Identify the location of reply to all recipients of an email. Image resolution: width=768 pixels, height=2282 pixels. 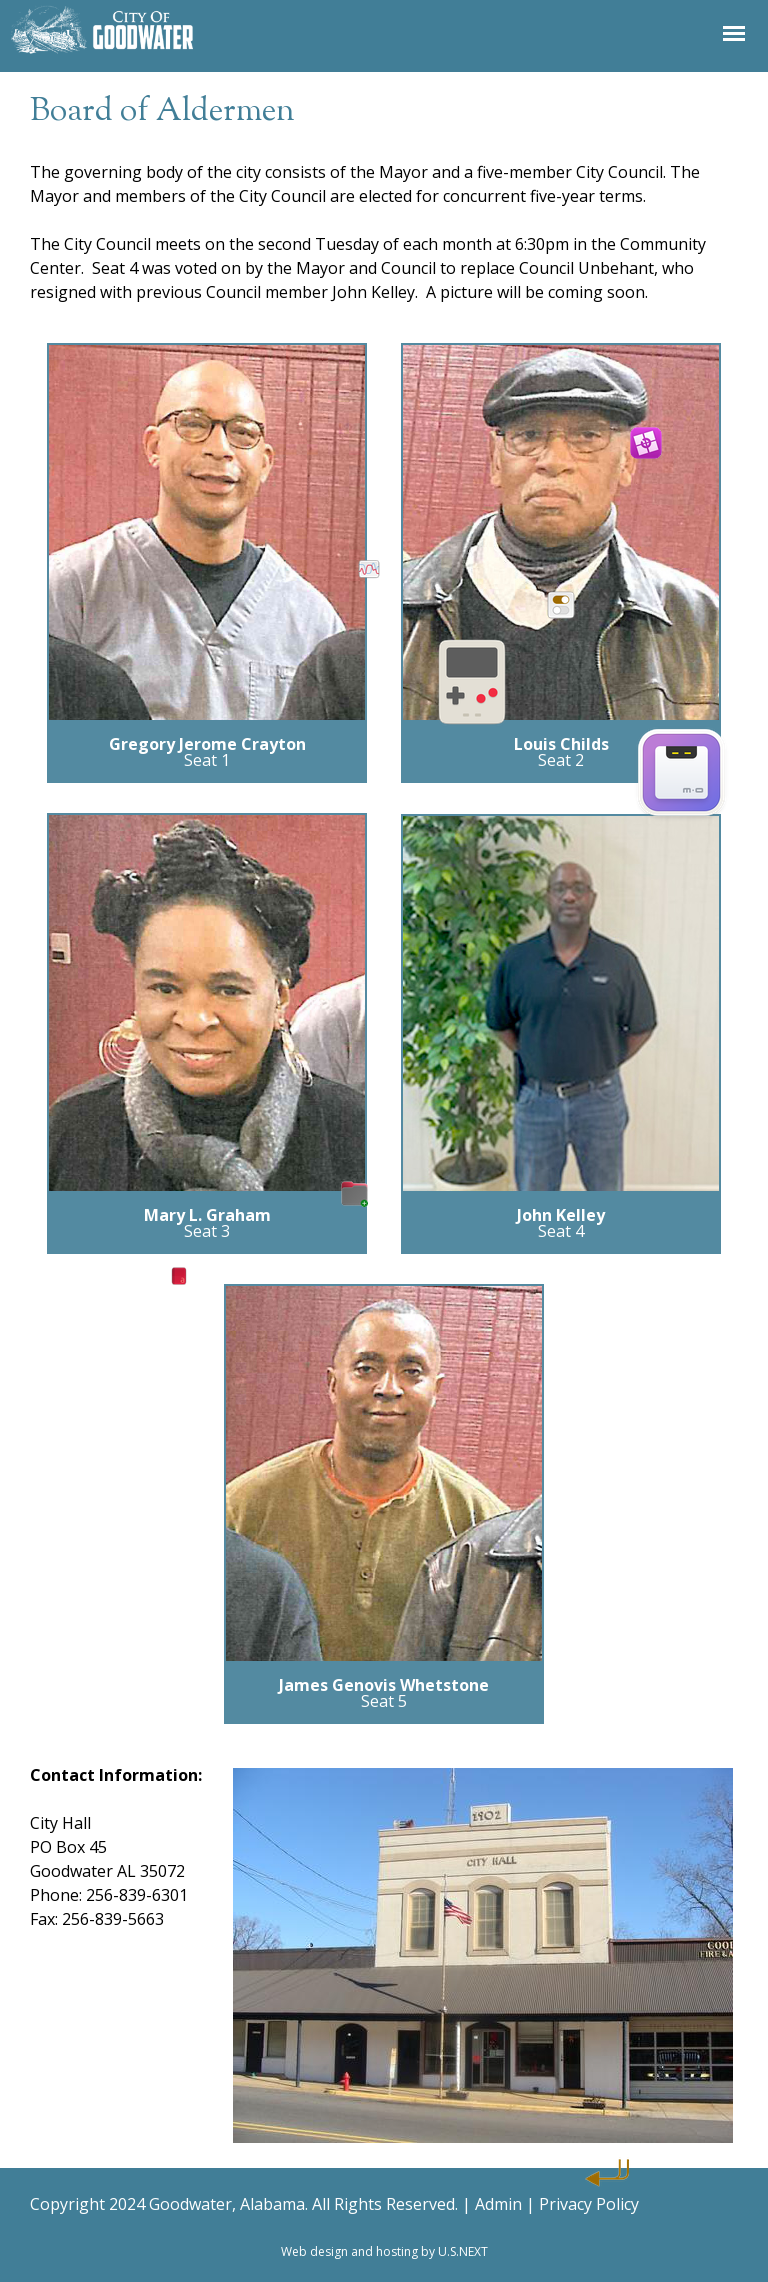
(606, 2169).